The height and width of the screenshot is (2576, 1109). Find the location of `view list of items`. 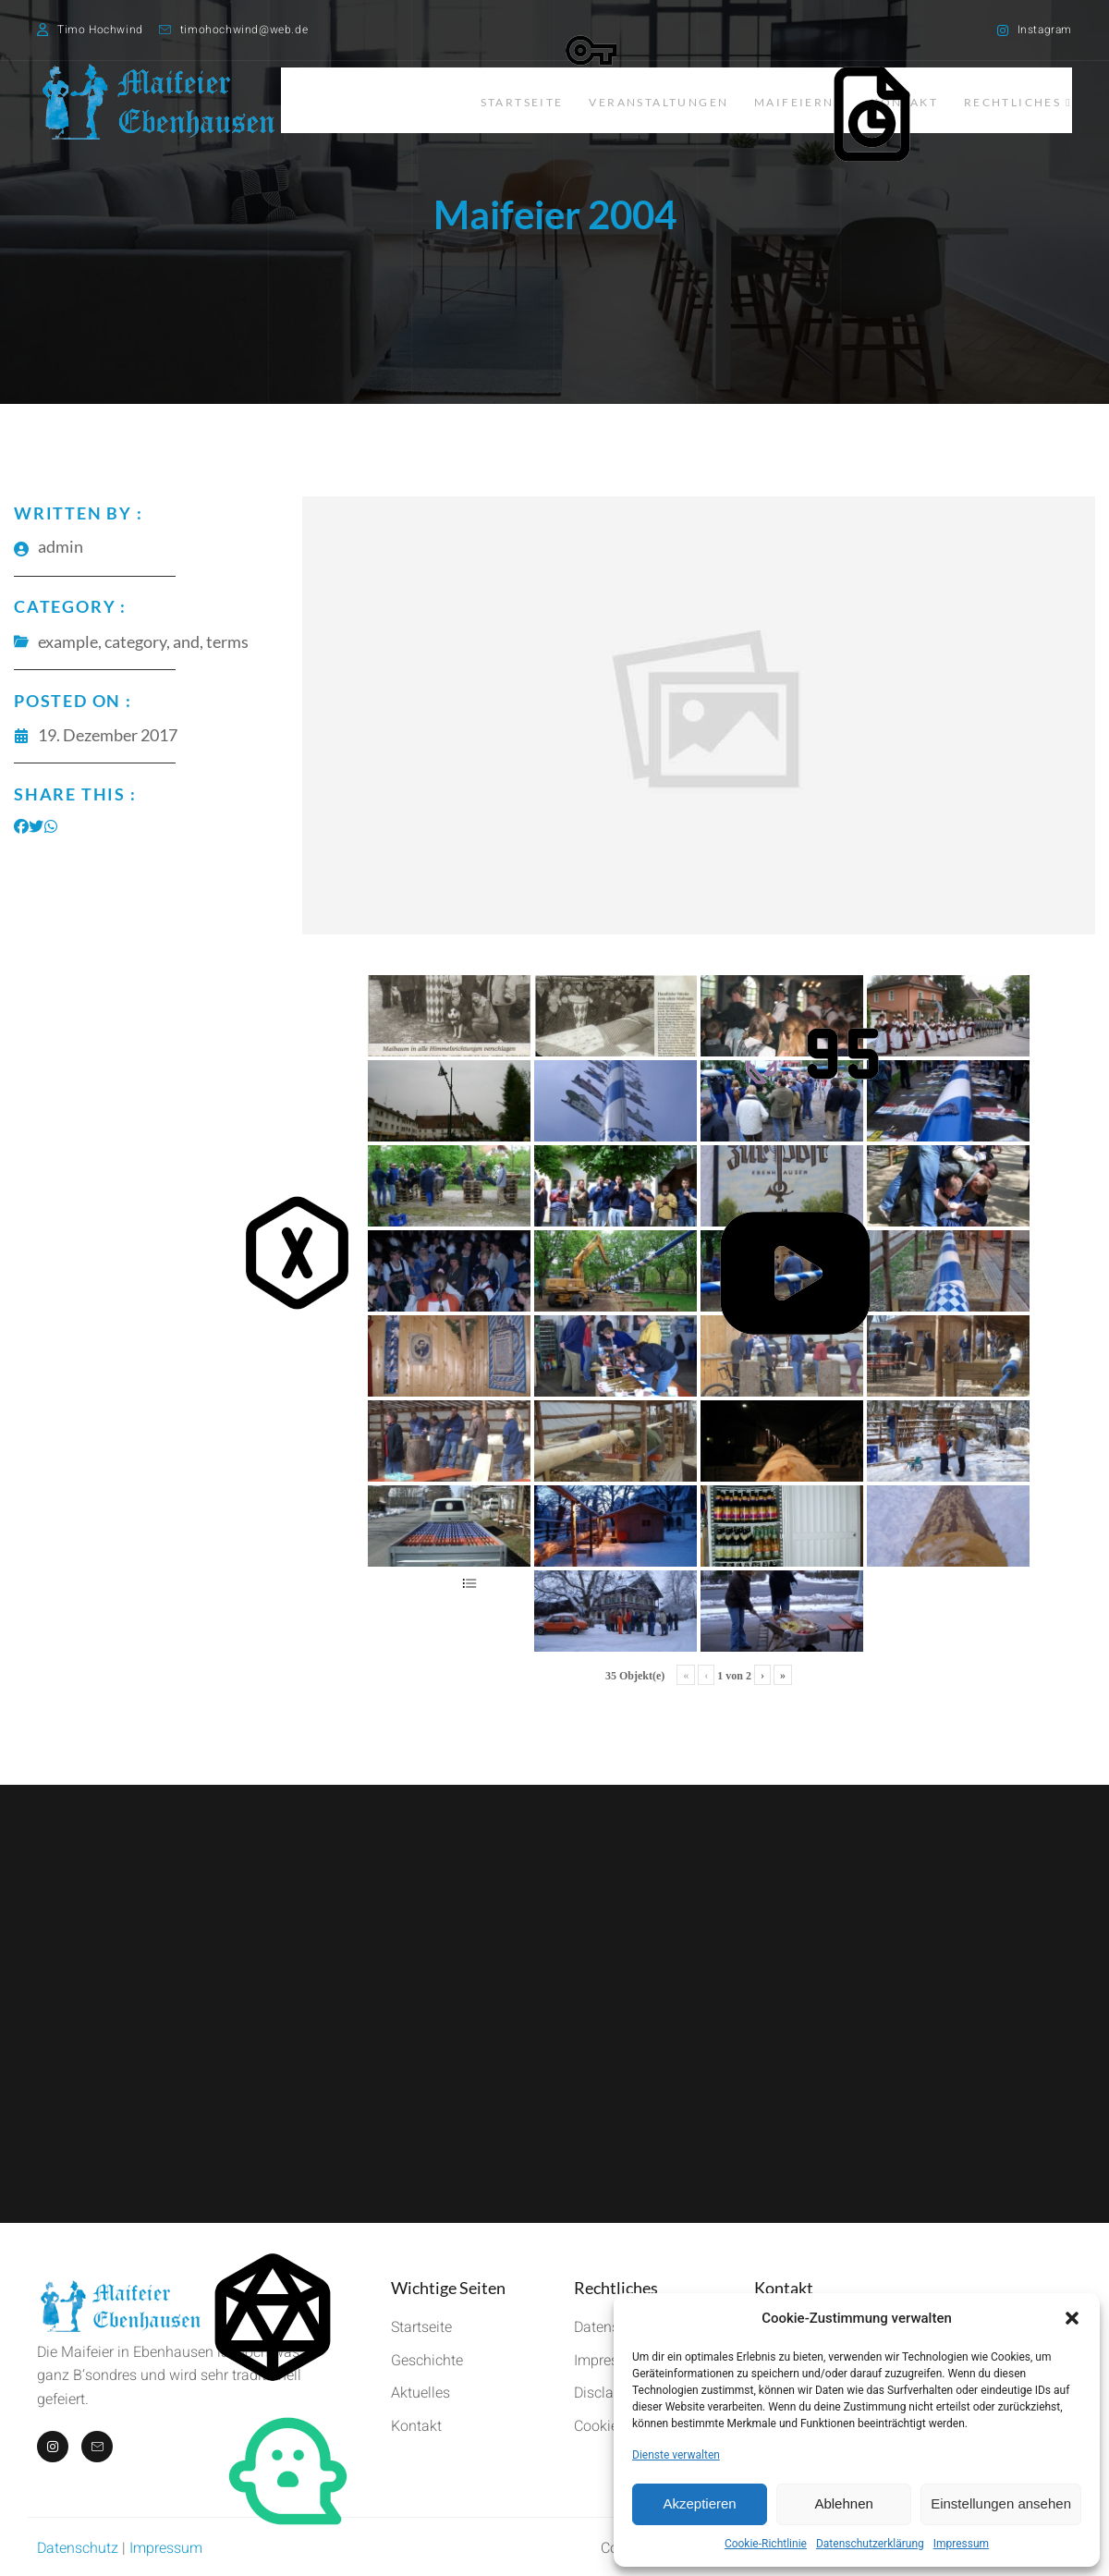

view list of items is located at coordinates (469, 1583).